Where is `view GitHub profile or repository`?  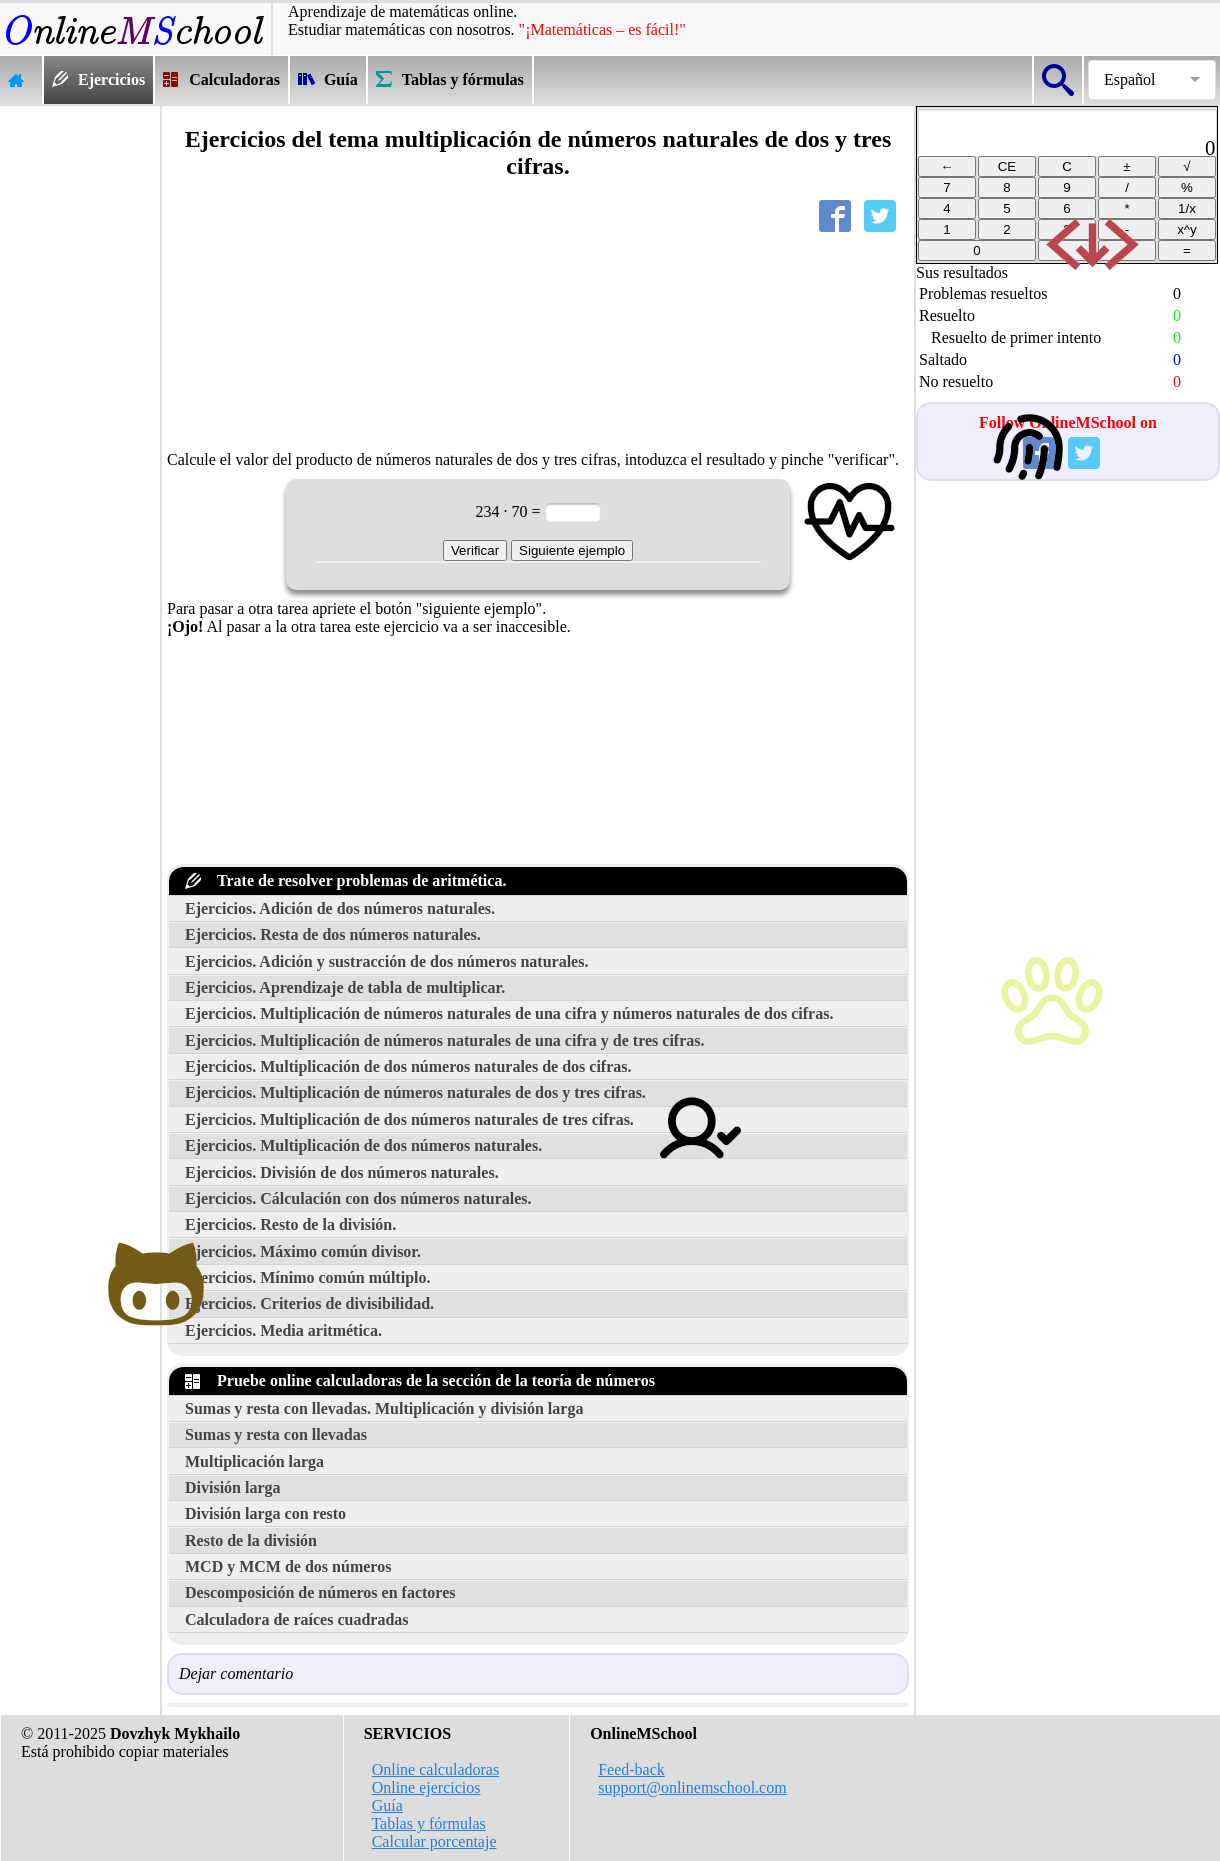
view GitHub profile or repository is located at coordinates (156, 1284).